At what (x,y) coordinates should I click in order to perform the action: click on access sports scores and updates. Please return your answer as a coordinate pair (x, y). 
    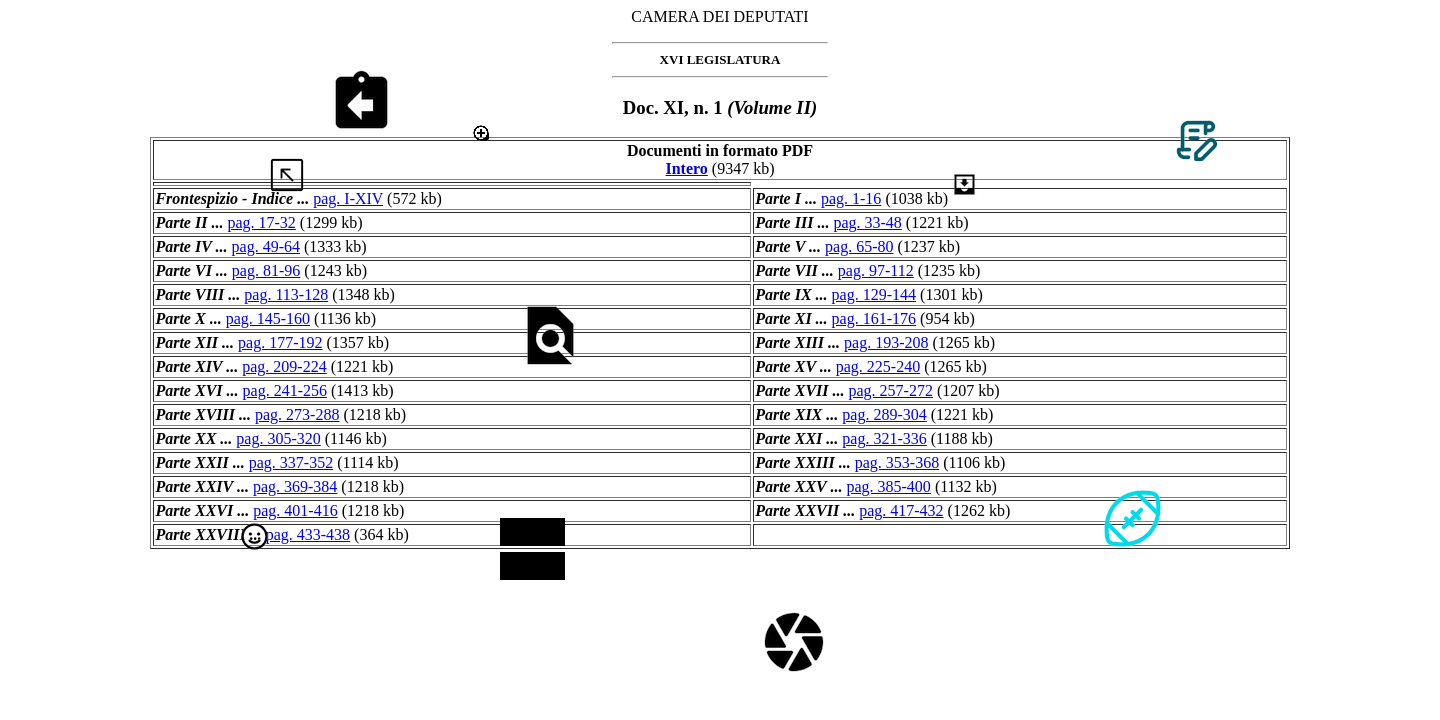
    Looking at the image, I should click on (1132, 518).